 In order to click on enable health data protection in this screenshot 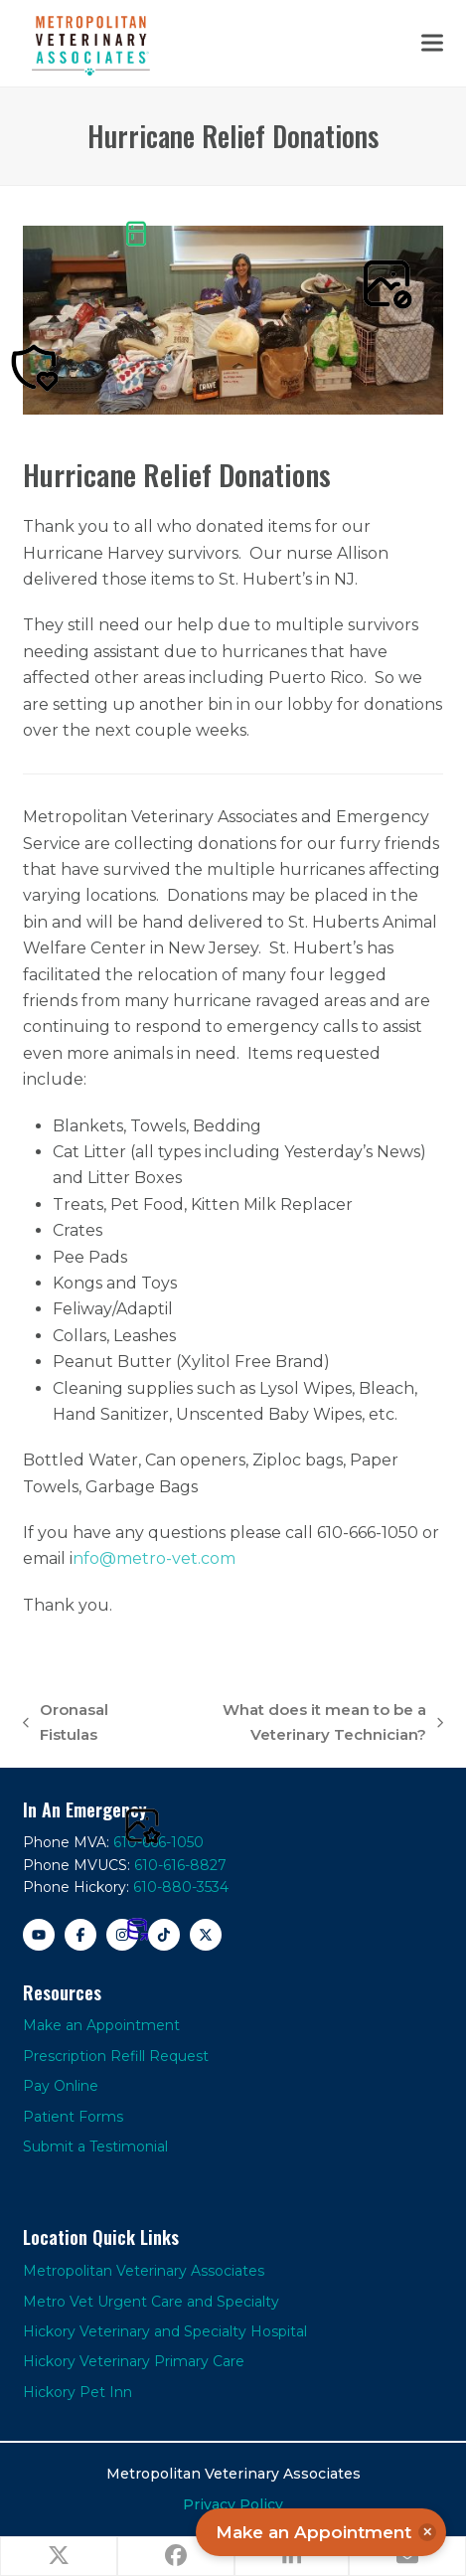, I will do `click(34, 367)`.